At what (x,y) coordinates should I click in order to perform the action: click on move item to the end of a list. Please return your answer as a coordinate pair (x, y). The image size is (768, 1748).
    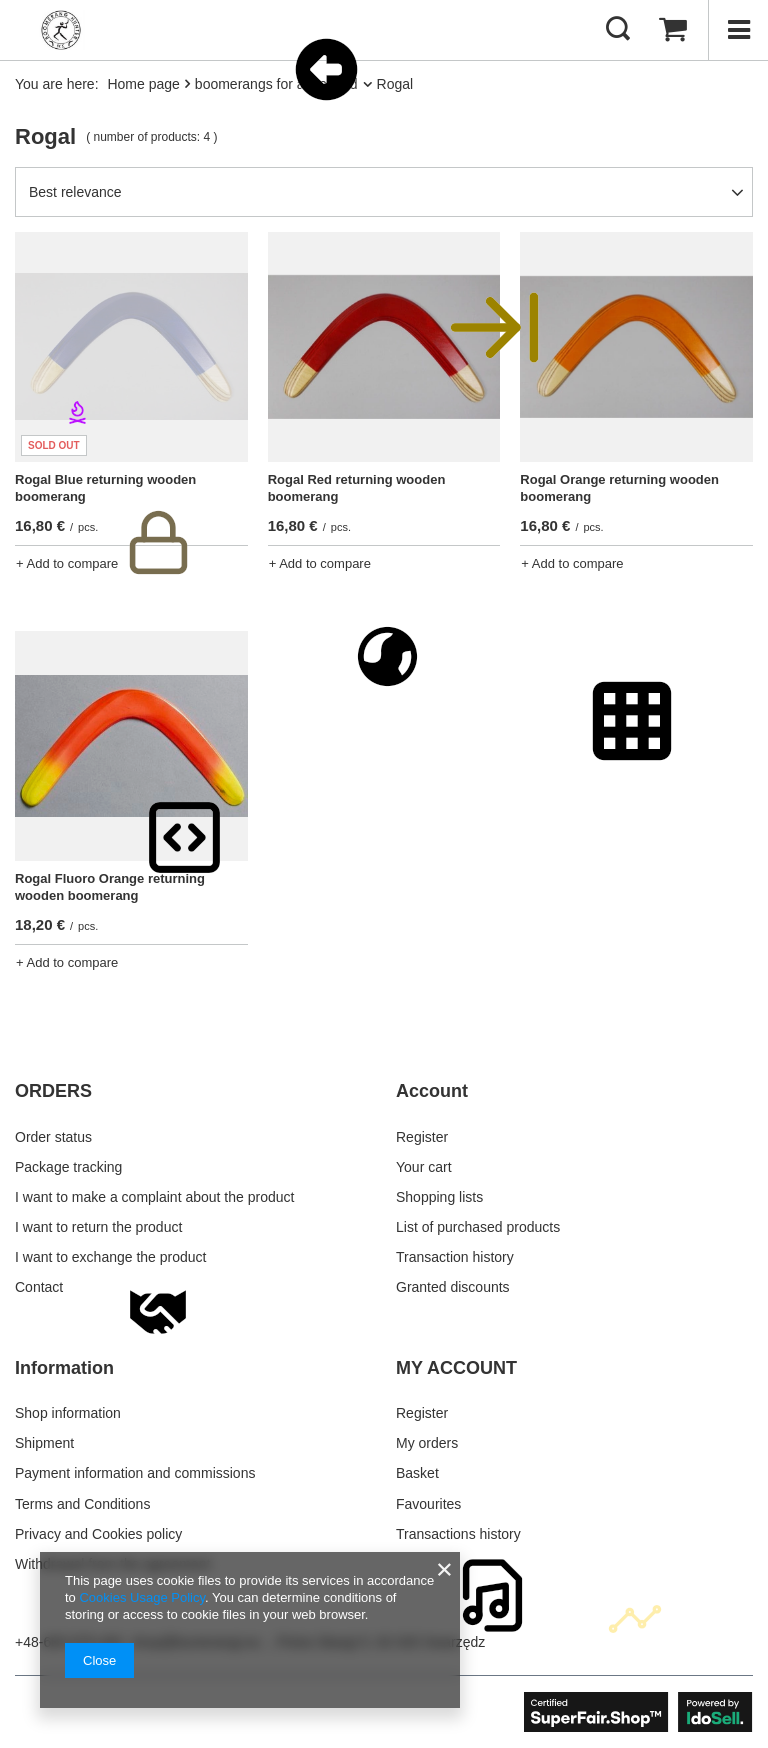
    Looking at the image, I should click on (494, 327).